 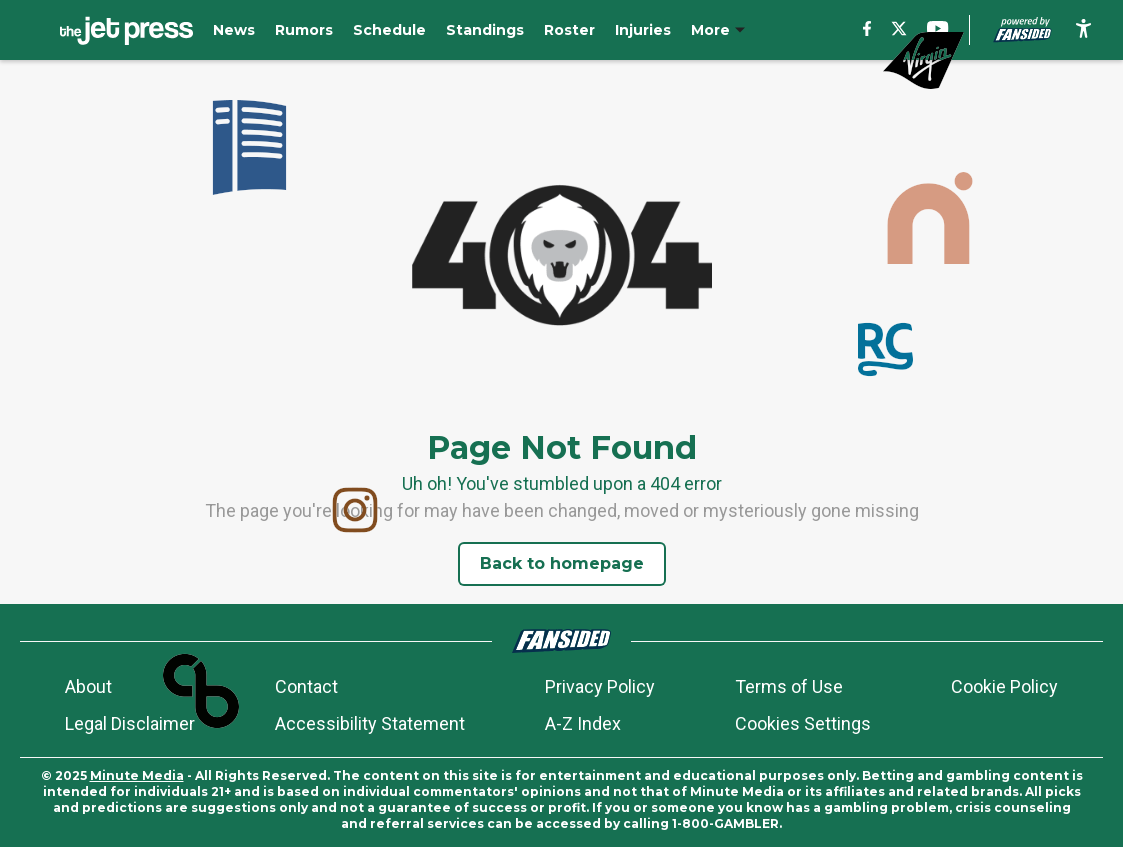 I want to click on access Read the Docs documentation platform, so click(x=249, y=147).